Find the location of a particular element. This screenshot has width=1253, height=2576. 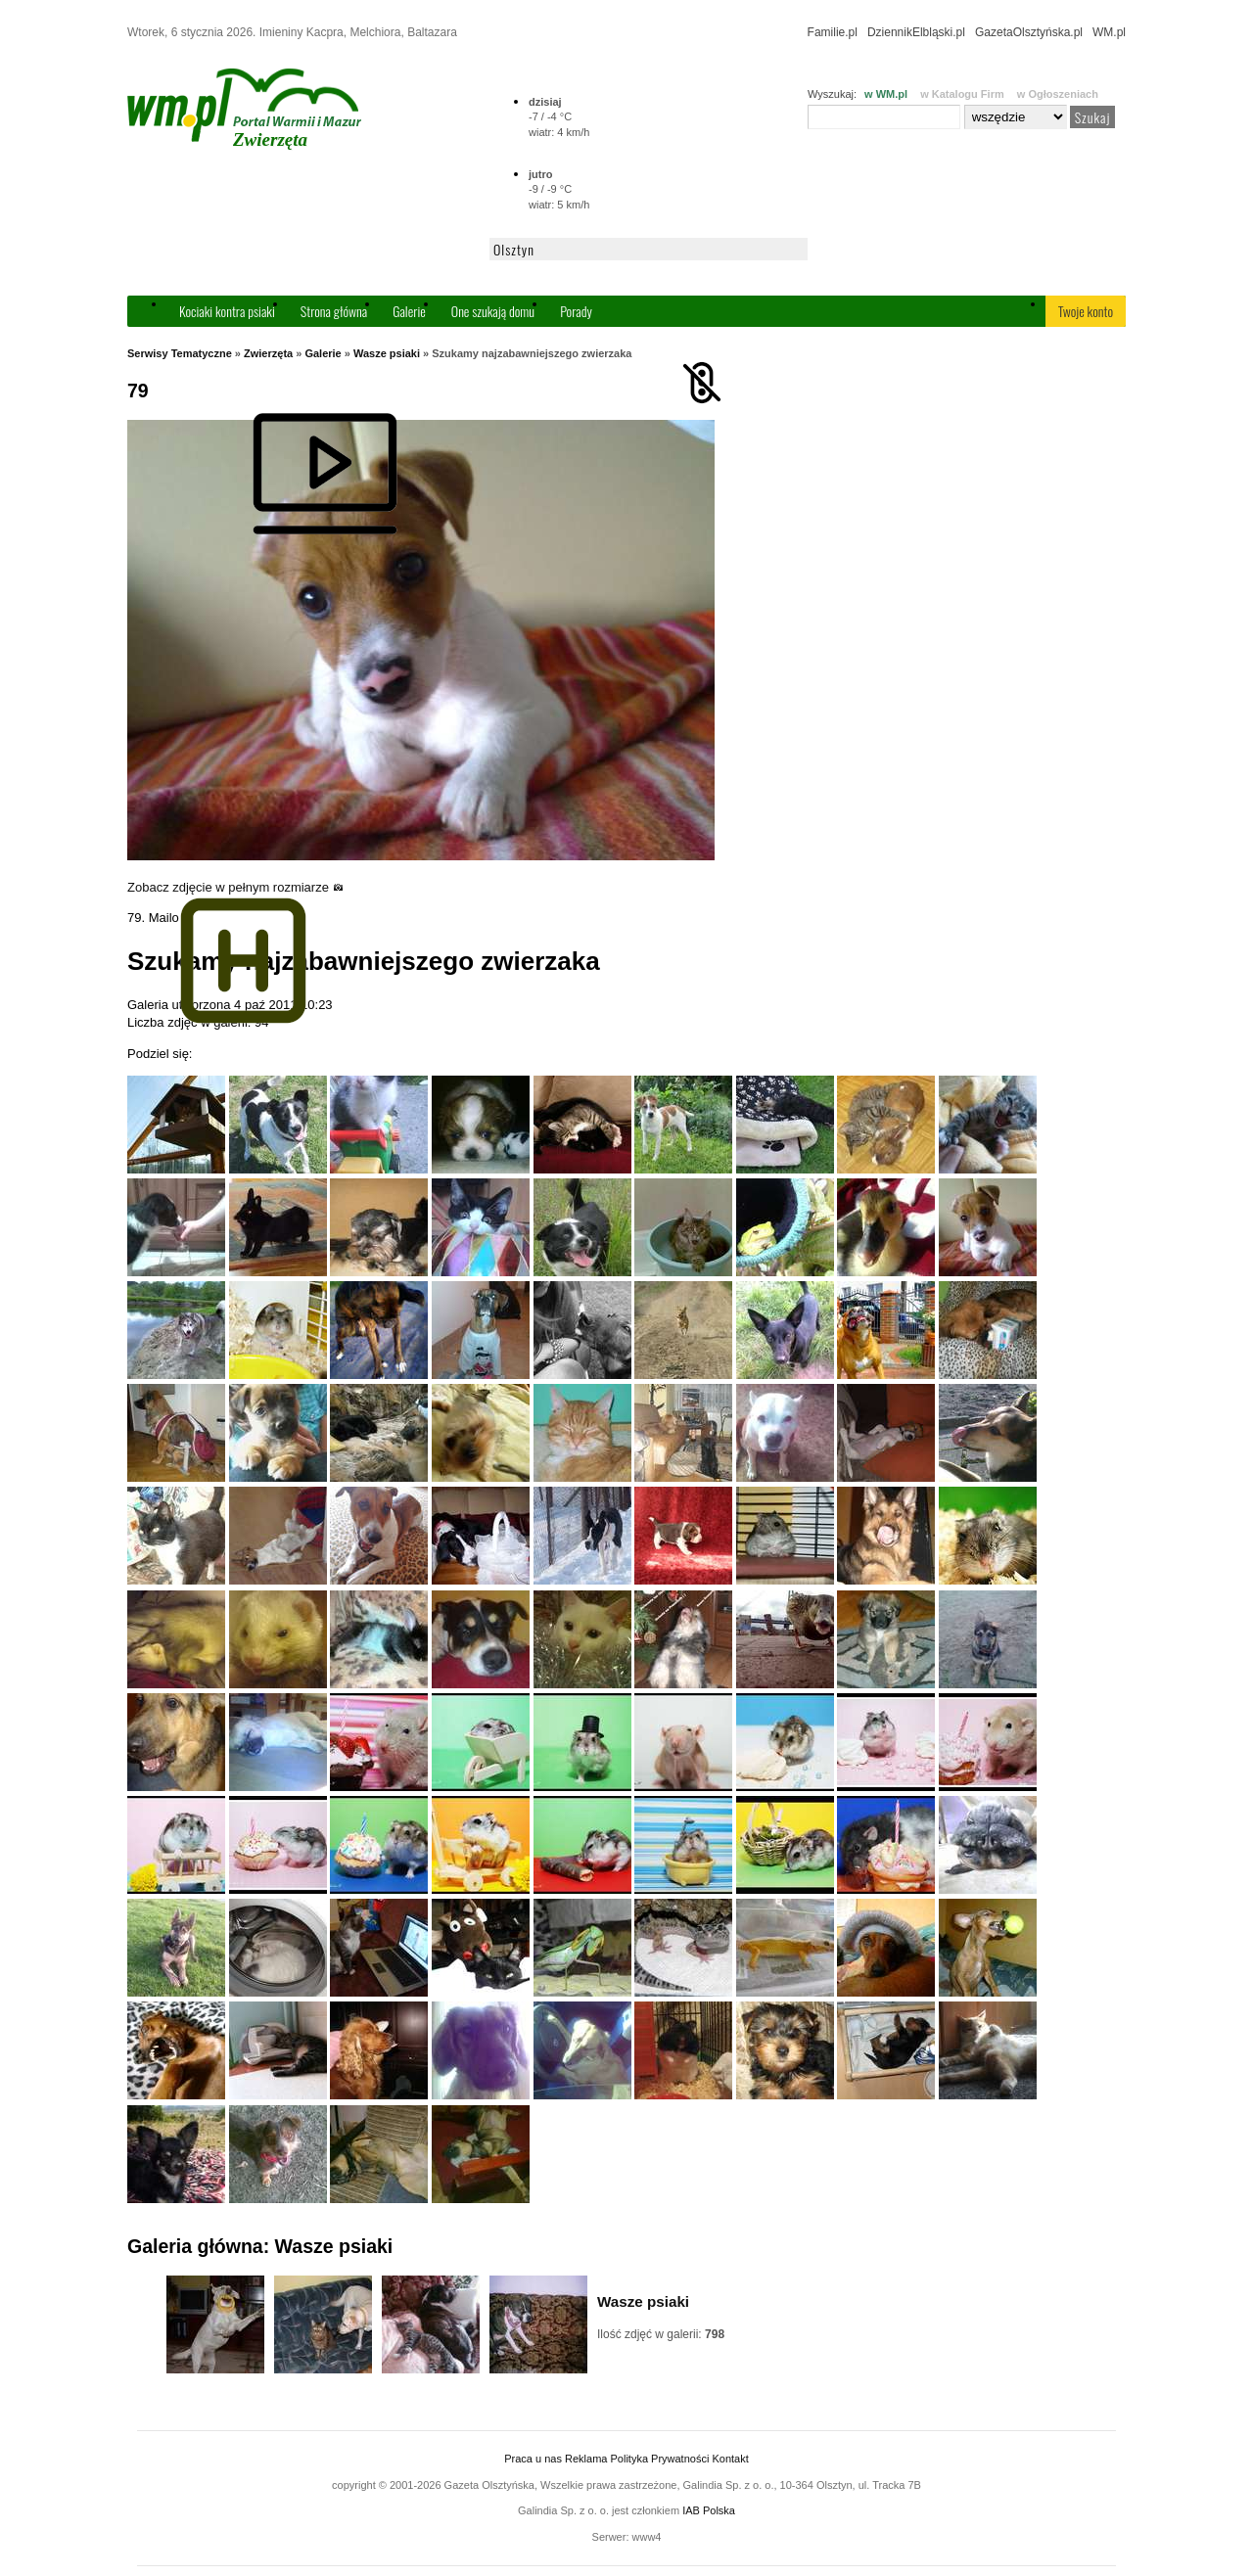

play or watch a video is located at coordinates (325, 474).